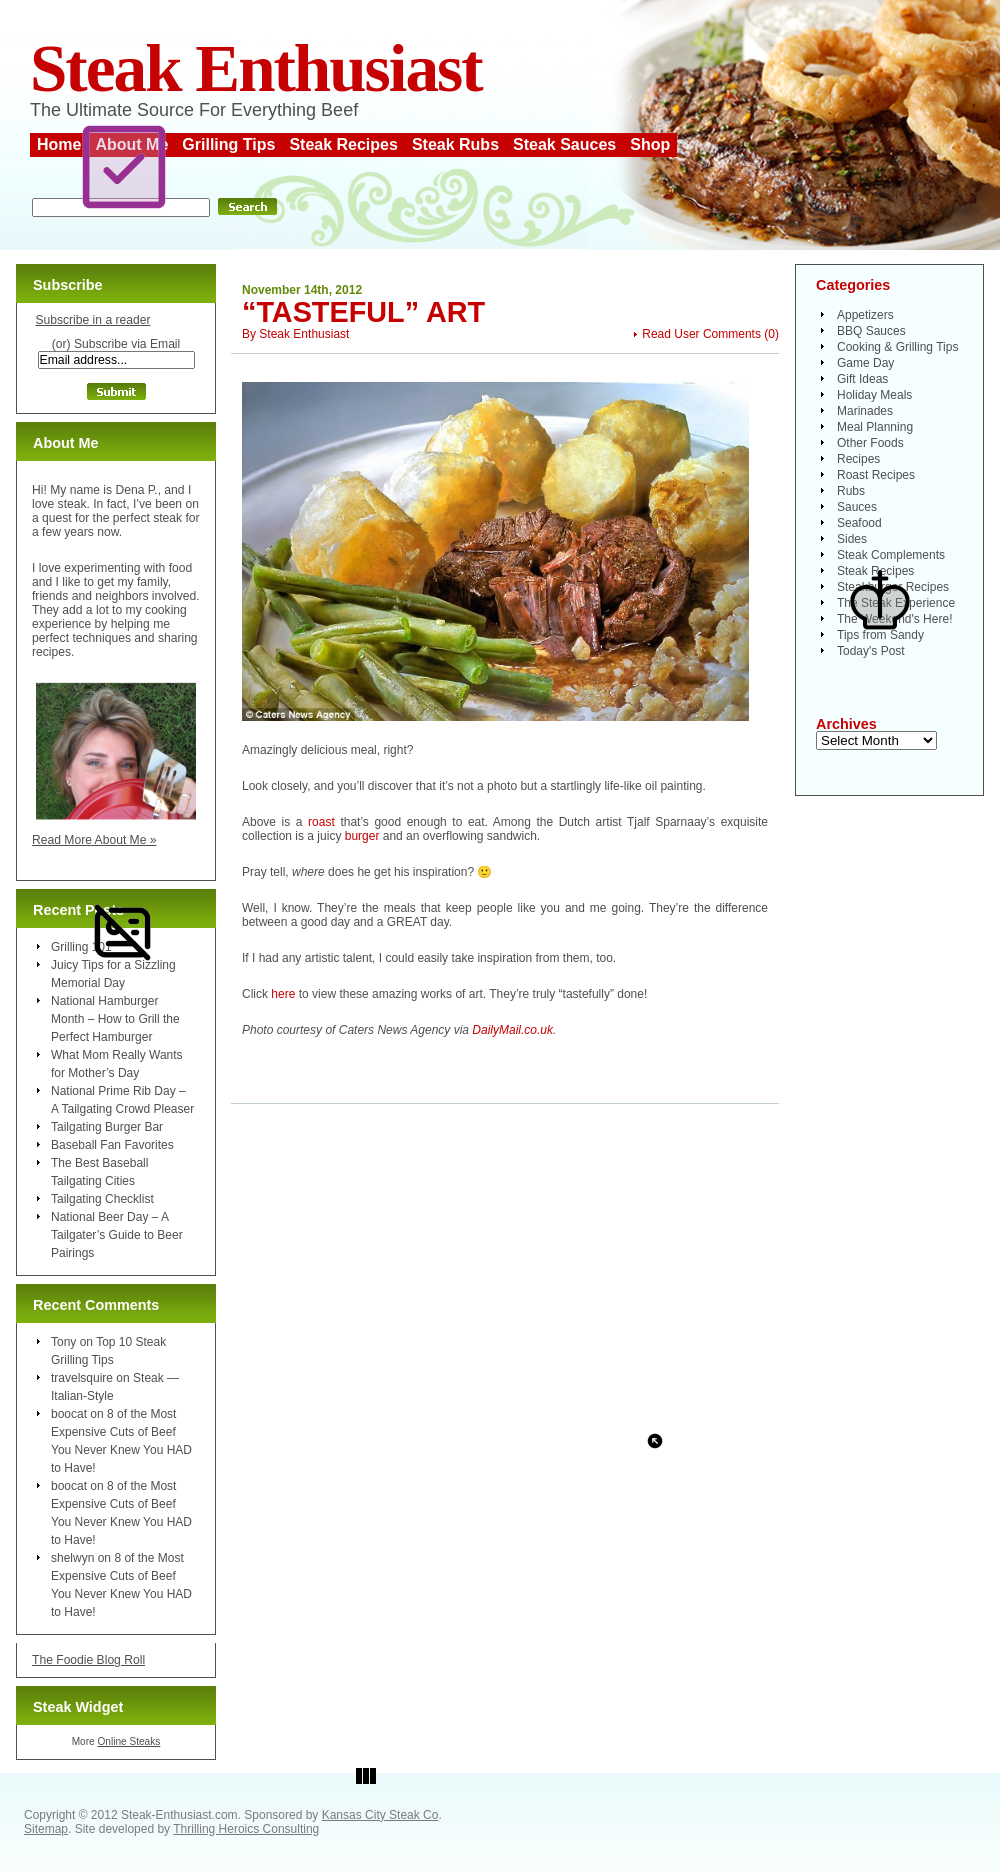  I want to click on navigate back to the previous screen, so click(655, 1441).